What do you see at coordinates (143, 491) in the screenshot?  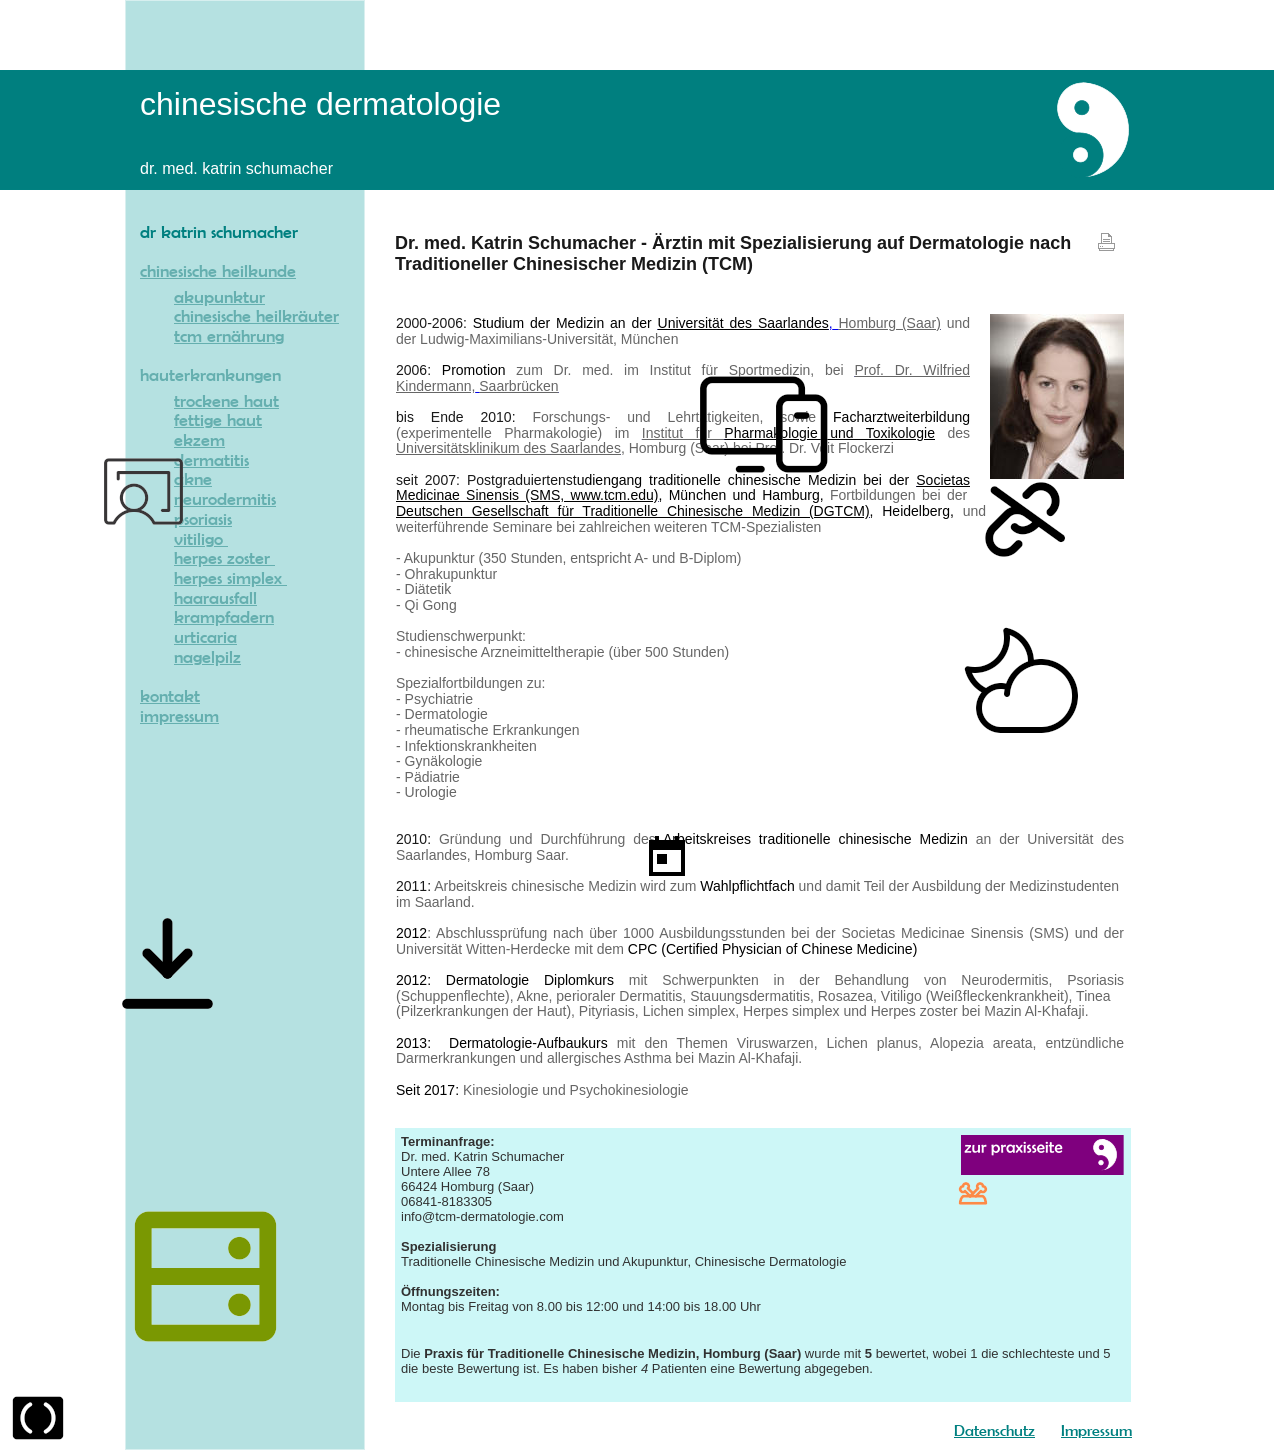 I see `access teaching or presentation mode` at bounding box center [143, 491].